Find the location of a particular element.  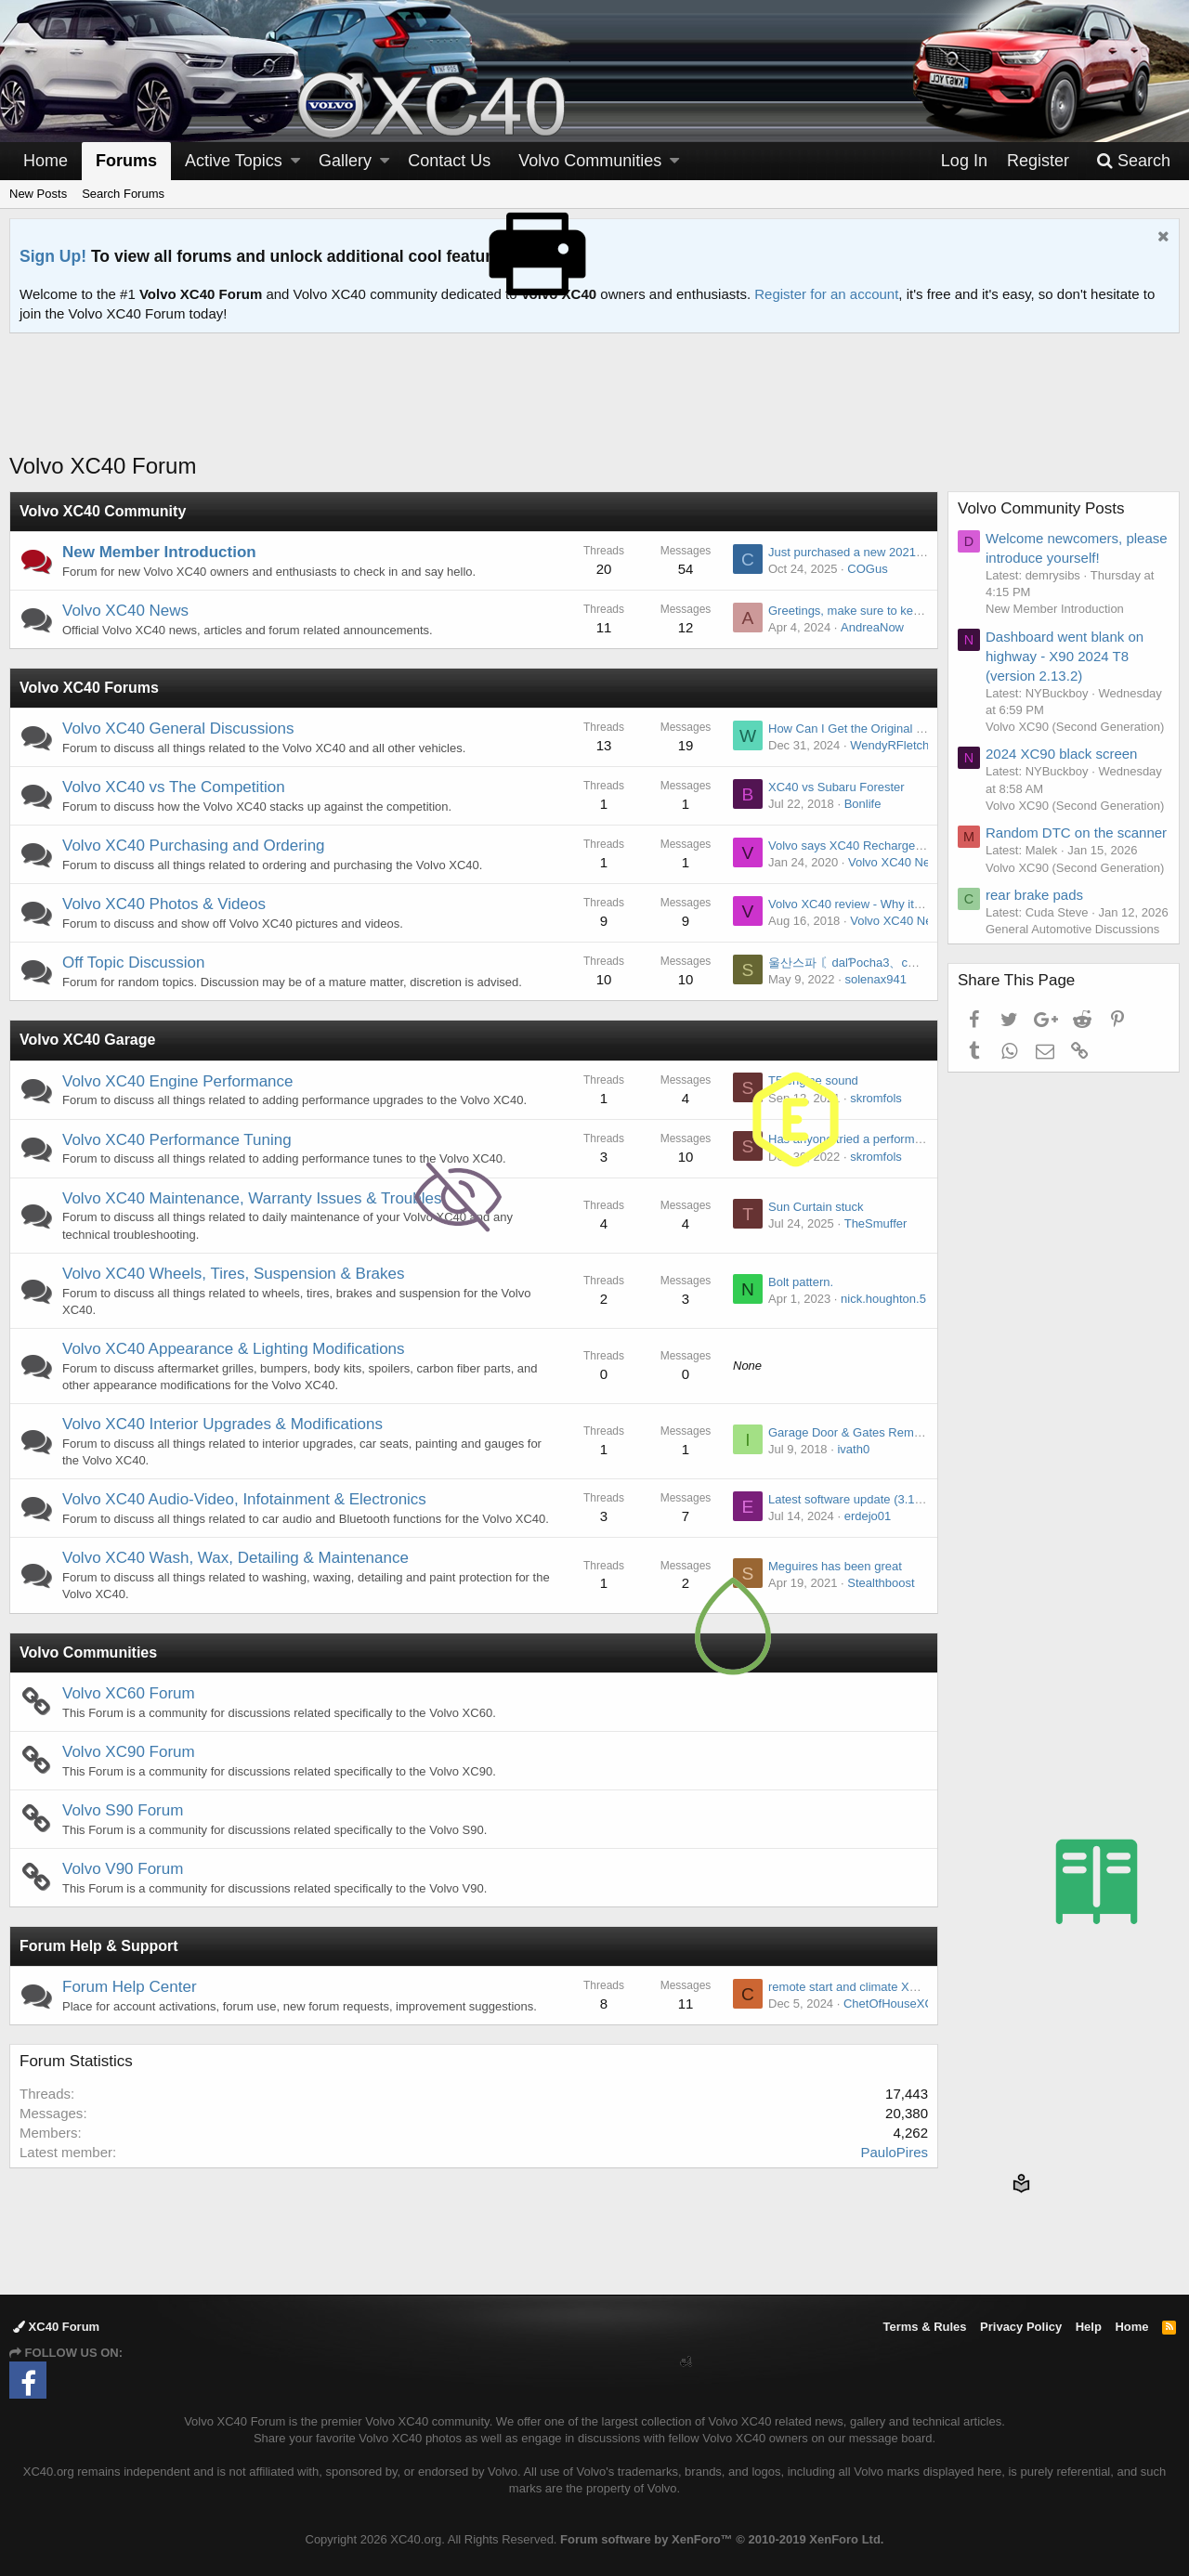

app icon or logo featuring the letter E is located at coordinates (795, 1119).